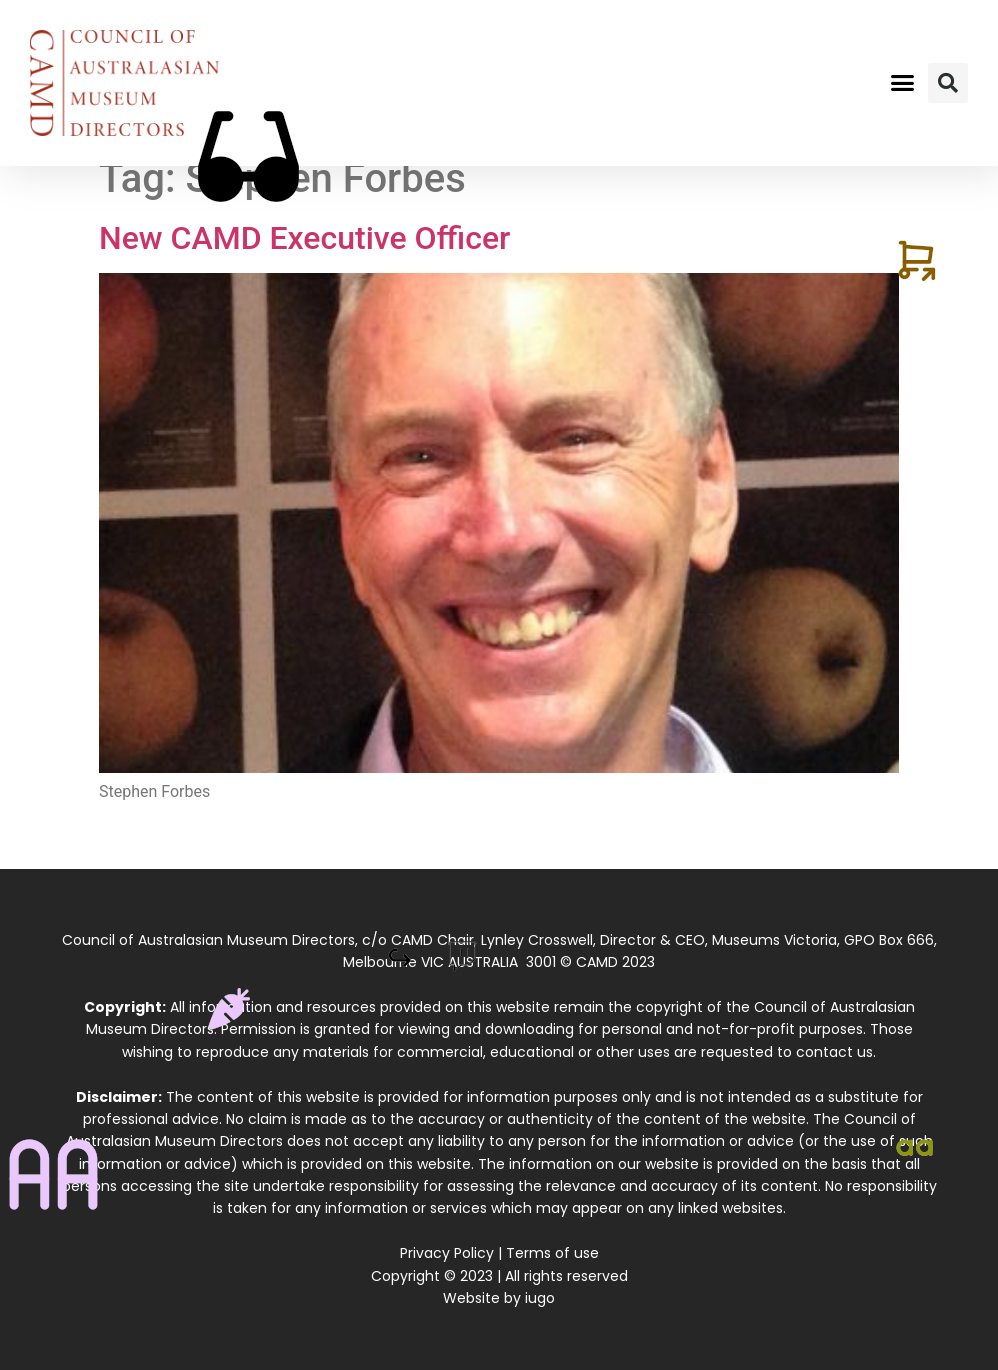  What do you see at coordinates (248, 156) in the screenshot?
I see `view reading mode or accessibility options` at bounding box center [248, 156].